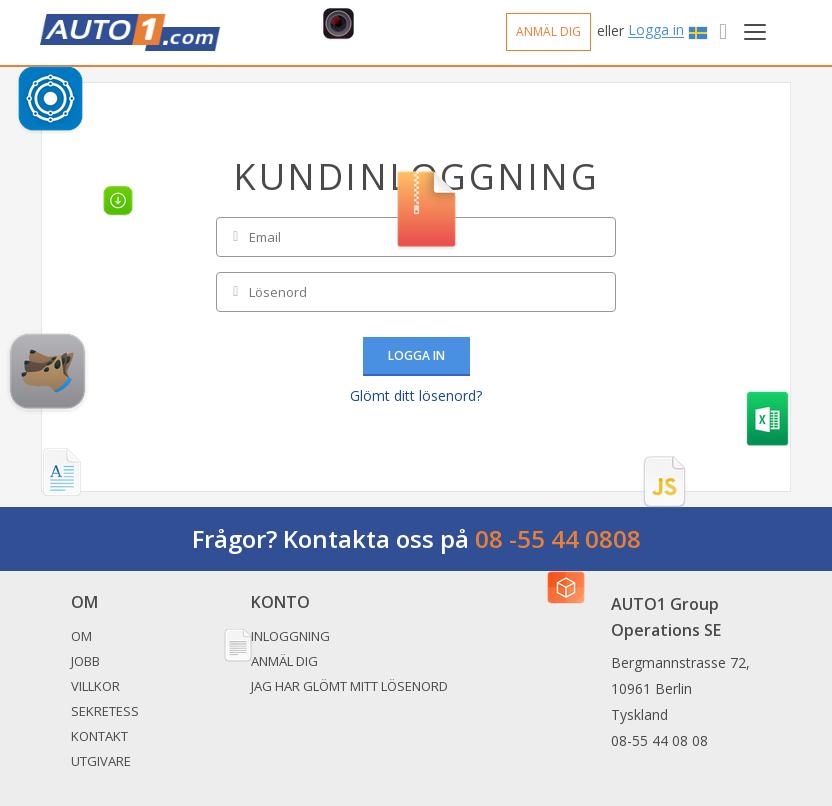 This screenshot has height=806, width=832. I want to click on spreadsheet template file, so click(767, 419).